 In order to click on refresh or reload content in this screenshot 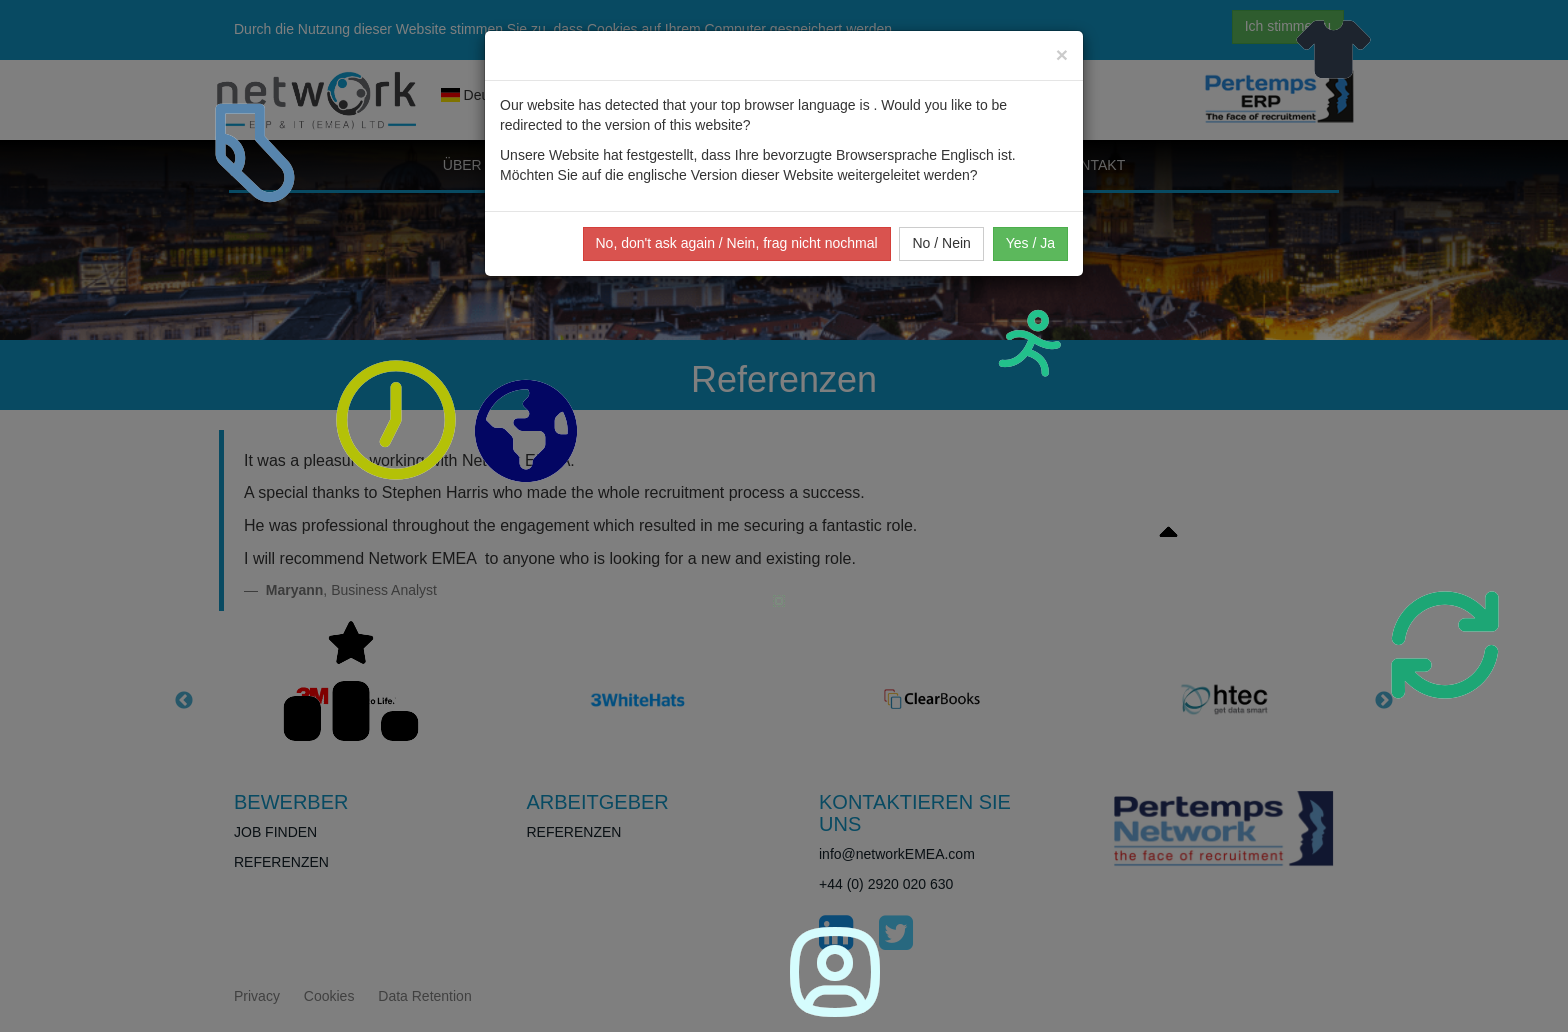, I will do `click(1445, 645)`.